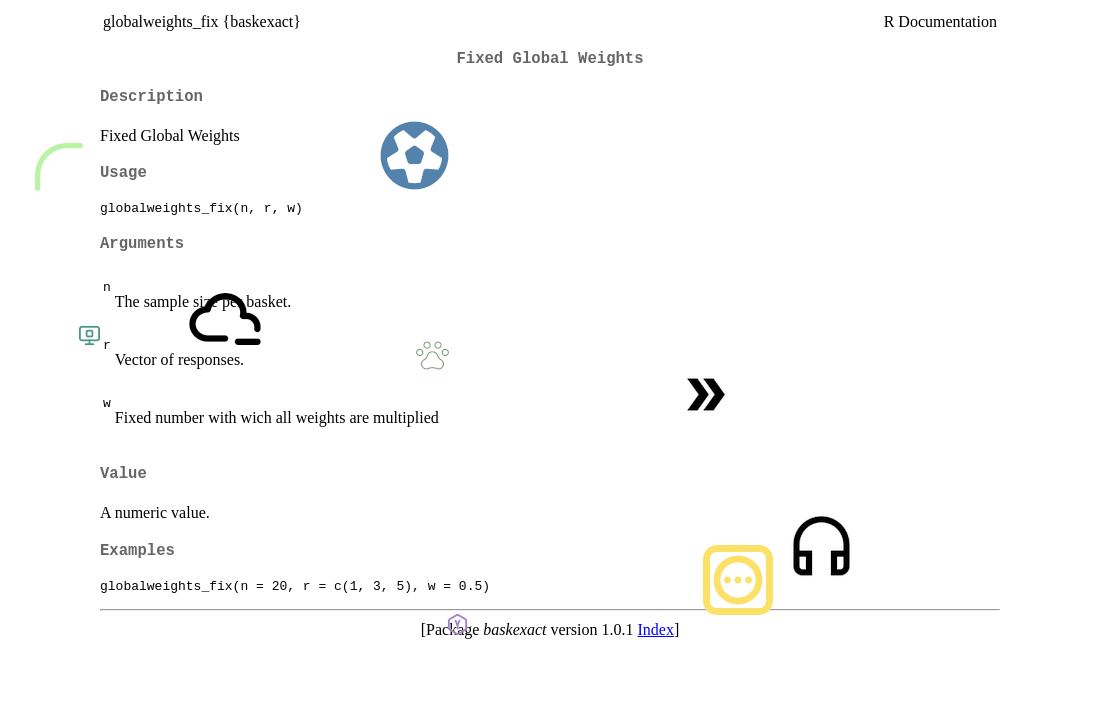 The width and height of the screenshot is (1100, 720). I want to click on apply rounded corner radius to element, so click(59, 167).